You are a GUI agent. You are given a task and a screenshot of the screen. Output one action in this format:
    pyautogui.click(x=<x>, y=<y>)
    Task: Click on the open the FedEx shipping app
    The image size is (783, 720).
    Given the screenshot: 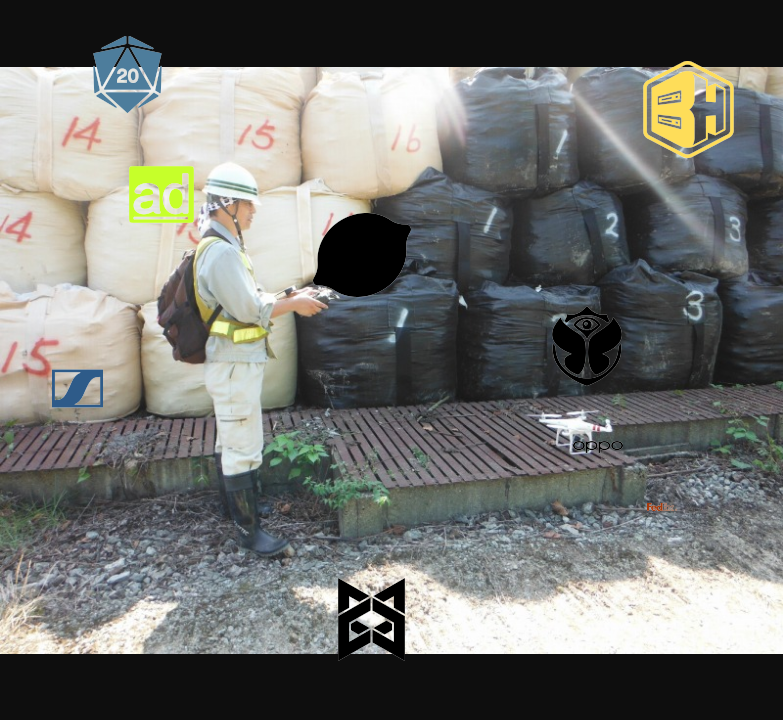 What is the action you would take?
    pyautogui.click(x=662, y=507)
    